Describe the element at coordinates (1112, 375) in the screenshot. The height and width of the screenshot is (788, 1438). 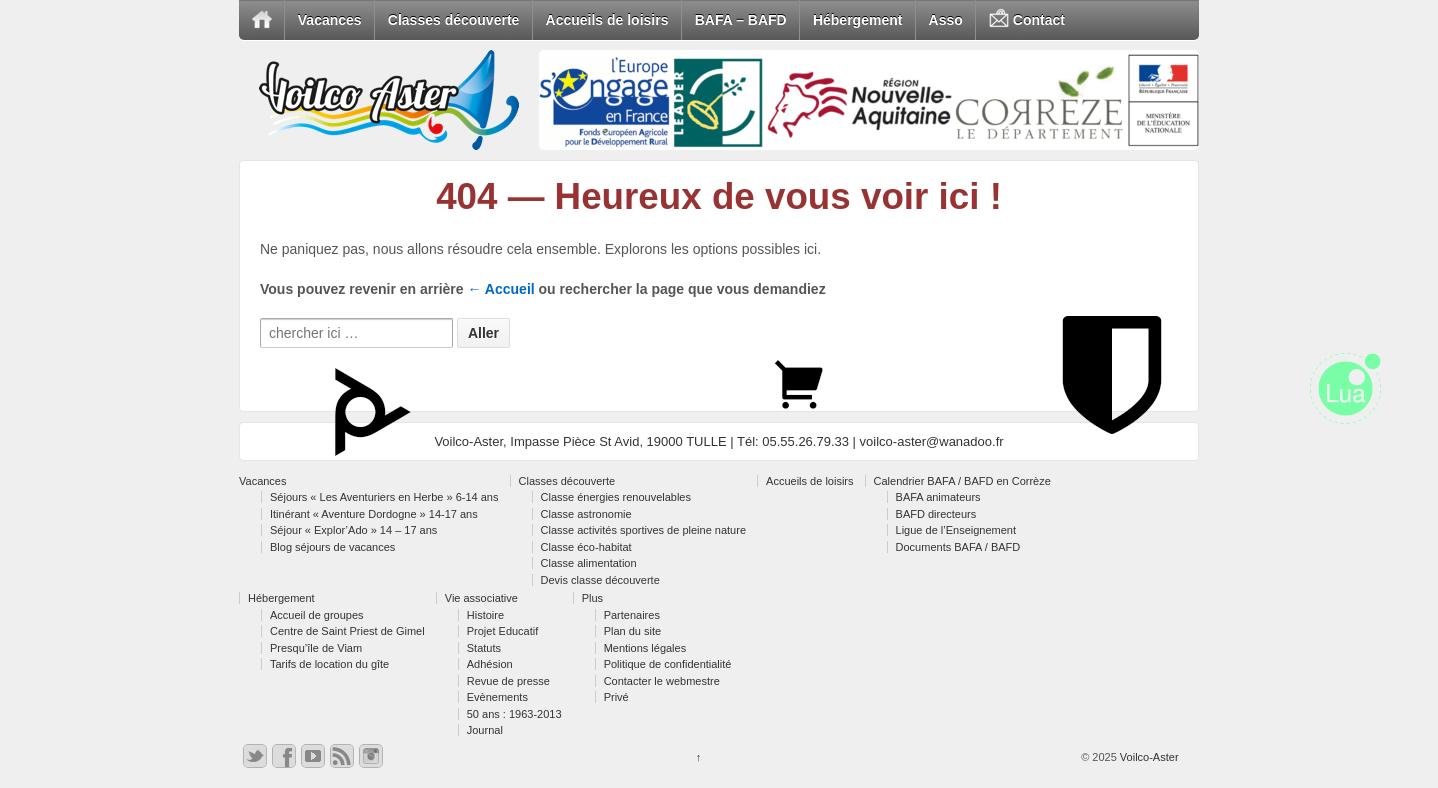
I see `open bitwarden password manager` at that location.